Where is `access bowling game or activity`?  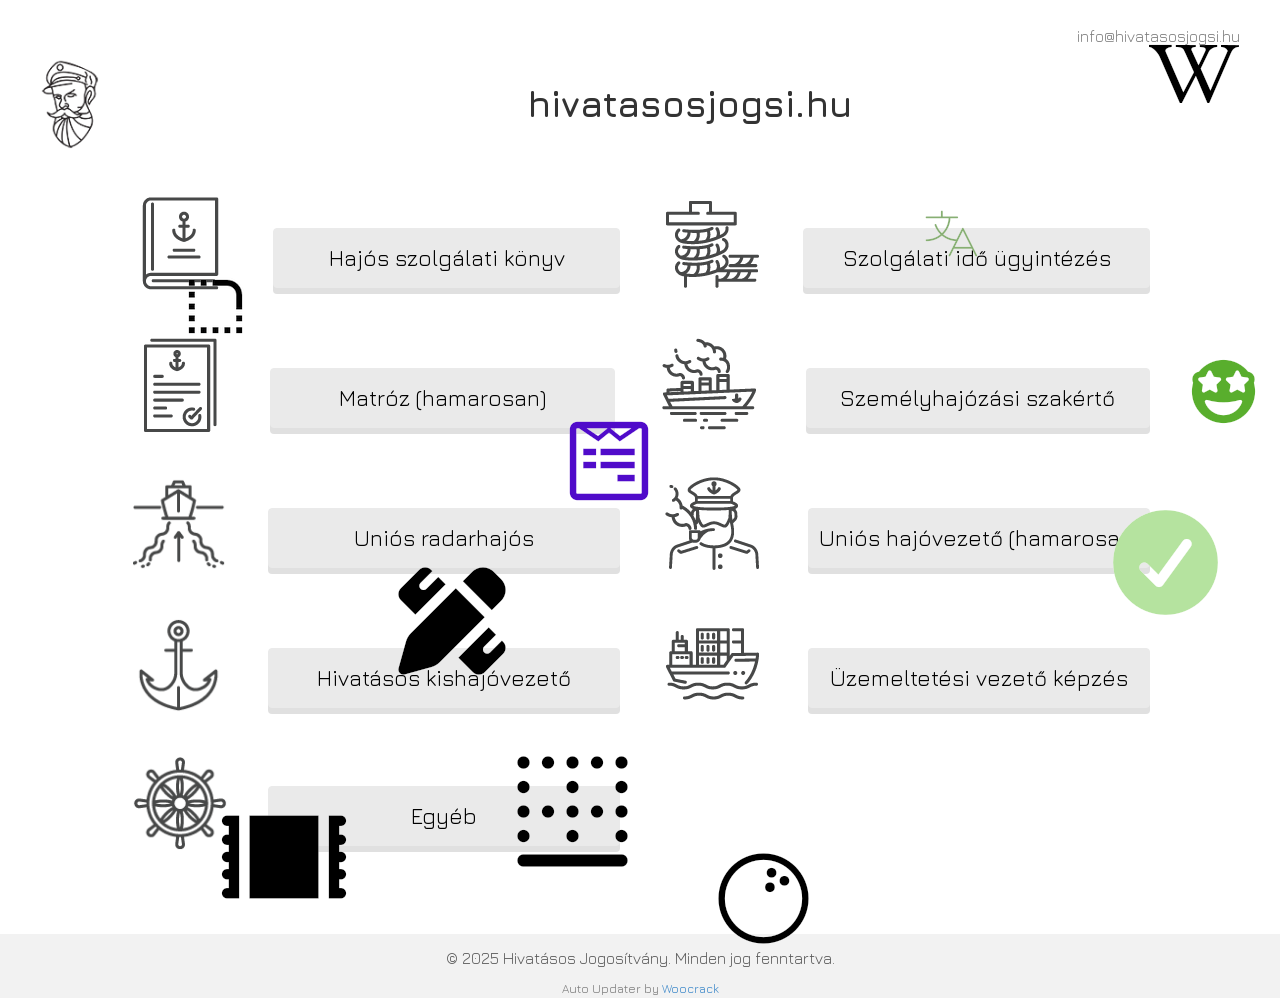
access bowling game or activity is located at coordinates (763, 898).